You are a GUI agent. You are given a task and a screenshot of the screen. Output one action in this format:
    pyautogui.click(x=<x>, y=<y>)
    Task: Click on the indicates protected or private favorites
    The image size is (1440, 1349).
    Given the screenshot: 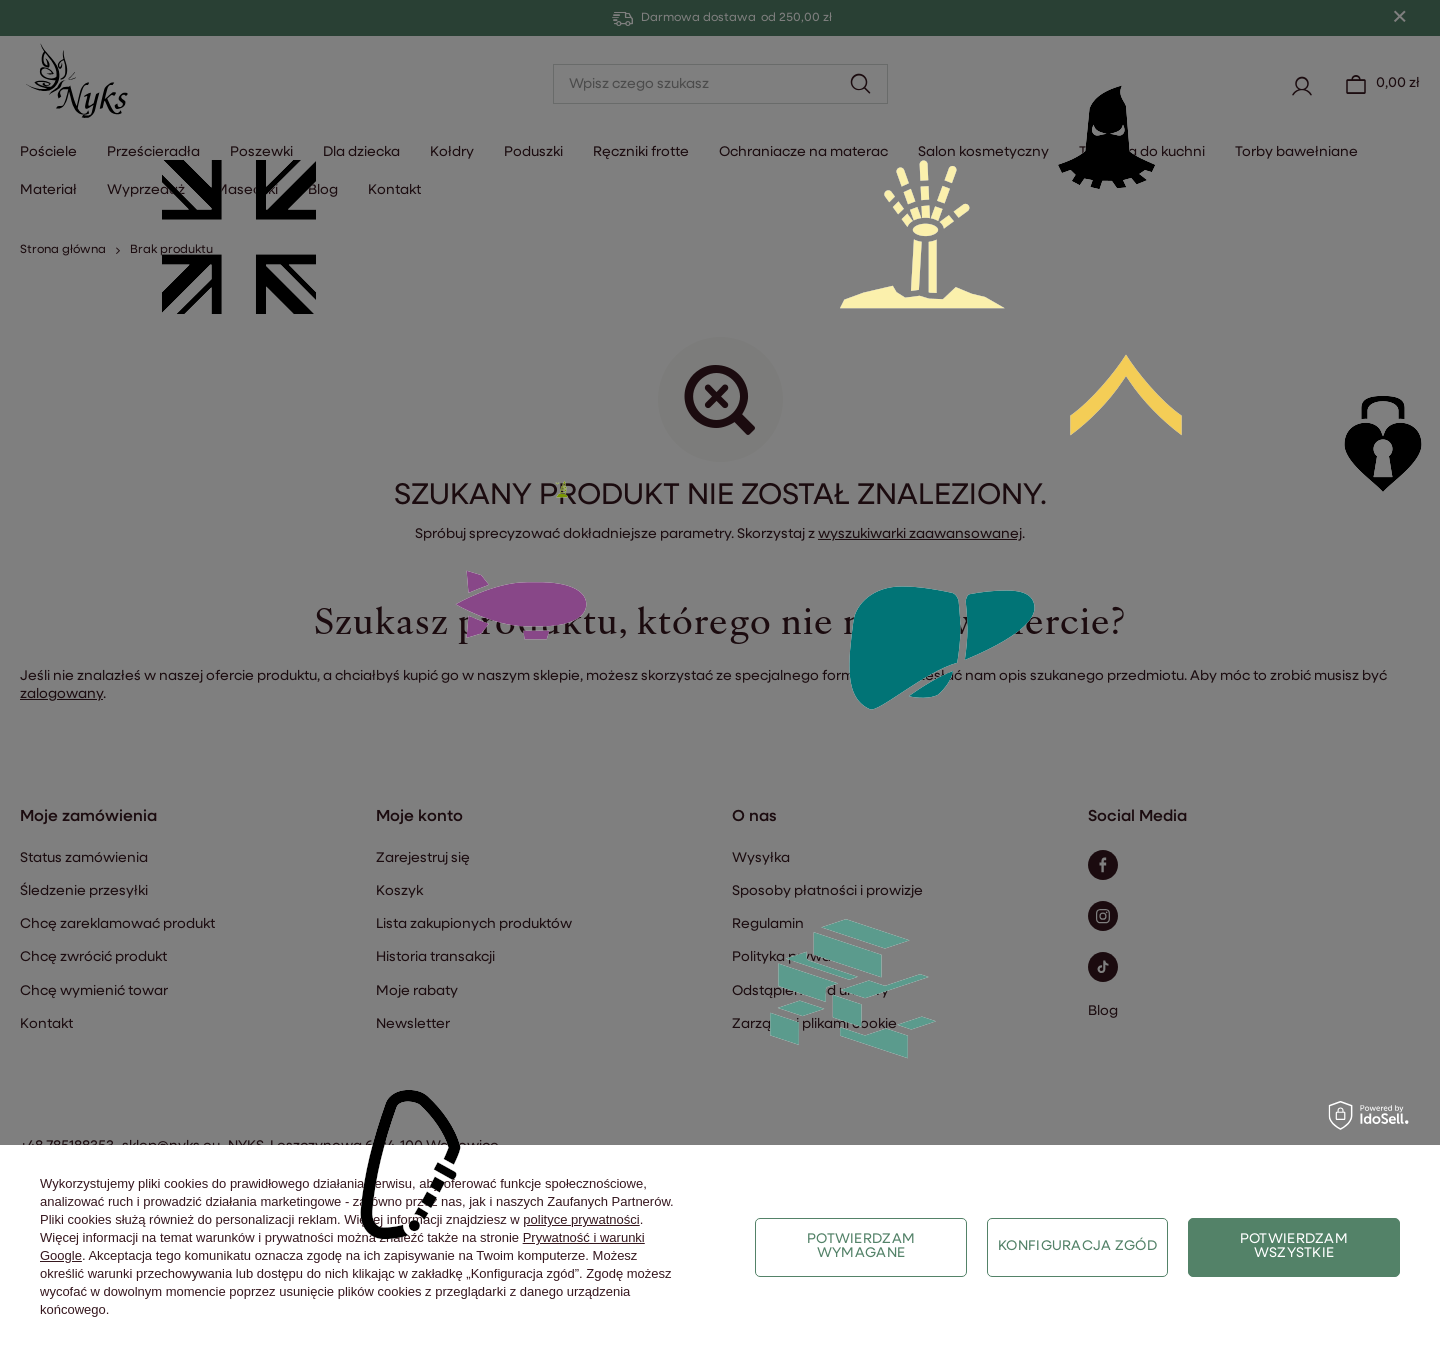 What is the action you would take?
    pyautogui.click(x=1383, y=444)
    